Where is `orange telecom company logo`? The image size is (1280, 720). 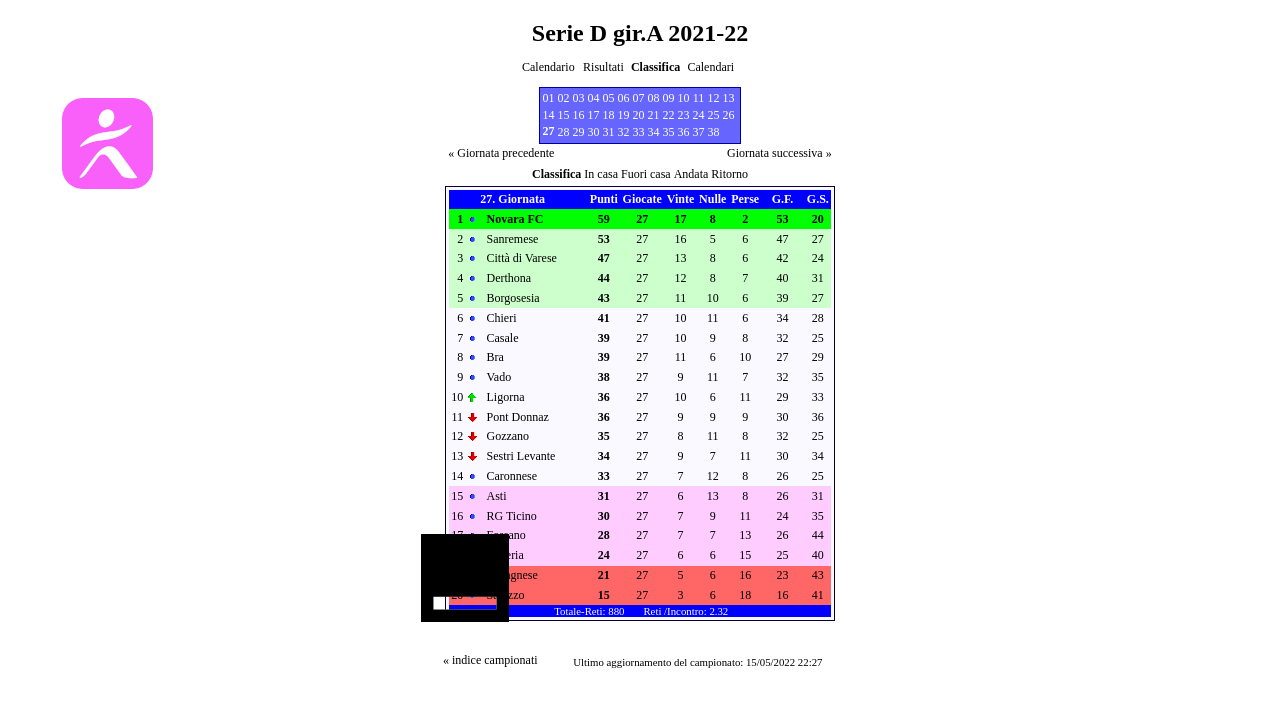
orange telecom company logo is located at coordinates (465, 578).